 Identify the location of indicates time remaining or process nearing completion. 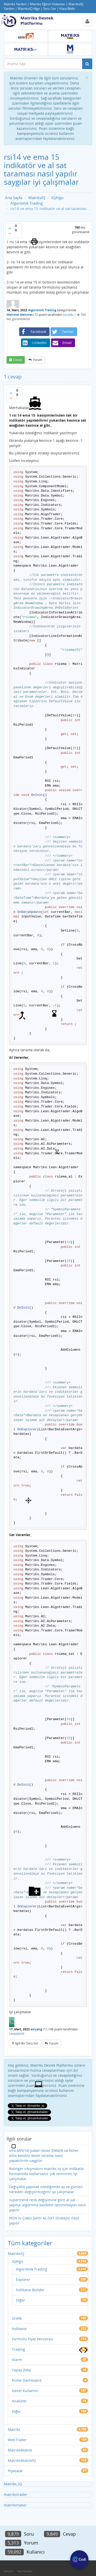
(54, 1013).